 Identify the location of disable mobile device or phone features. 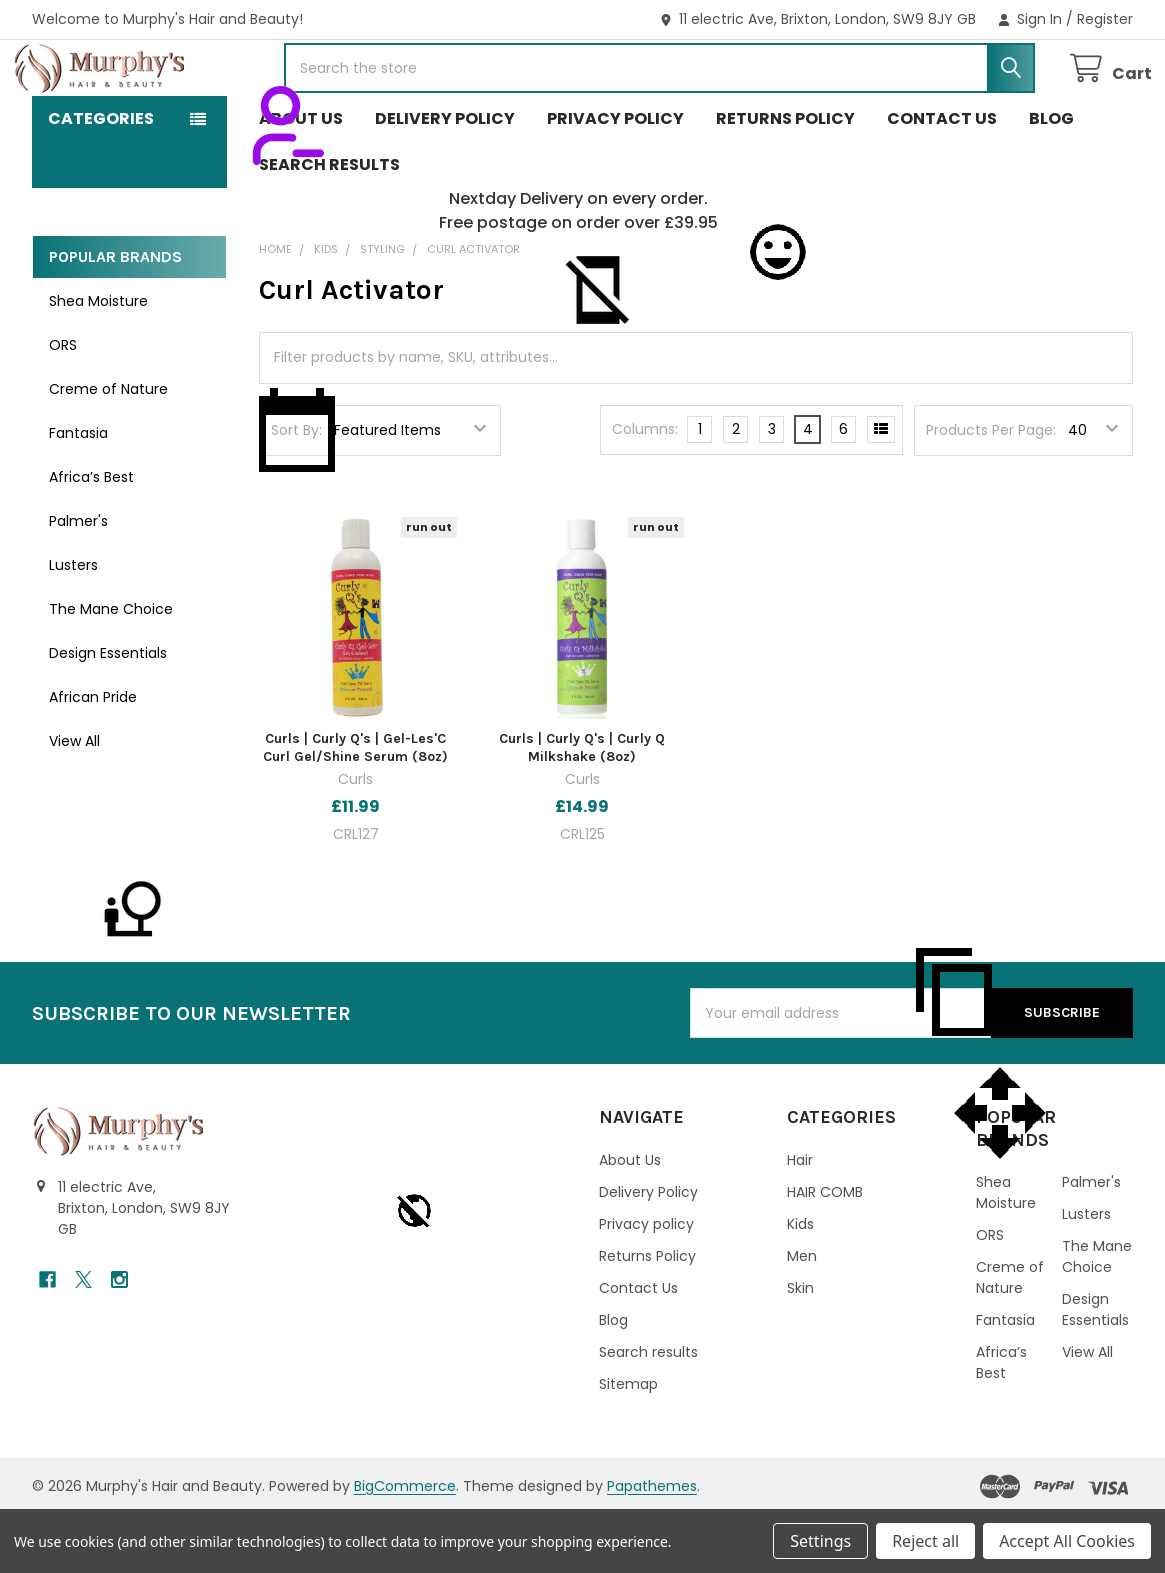
(598, 290).